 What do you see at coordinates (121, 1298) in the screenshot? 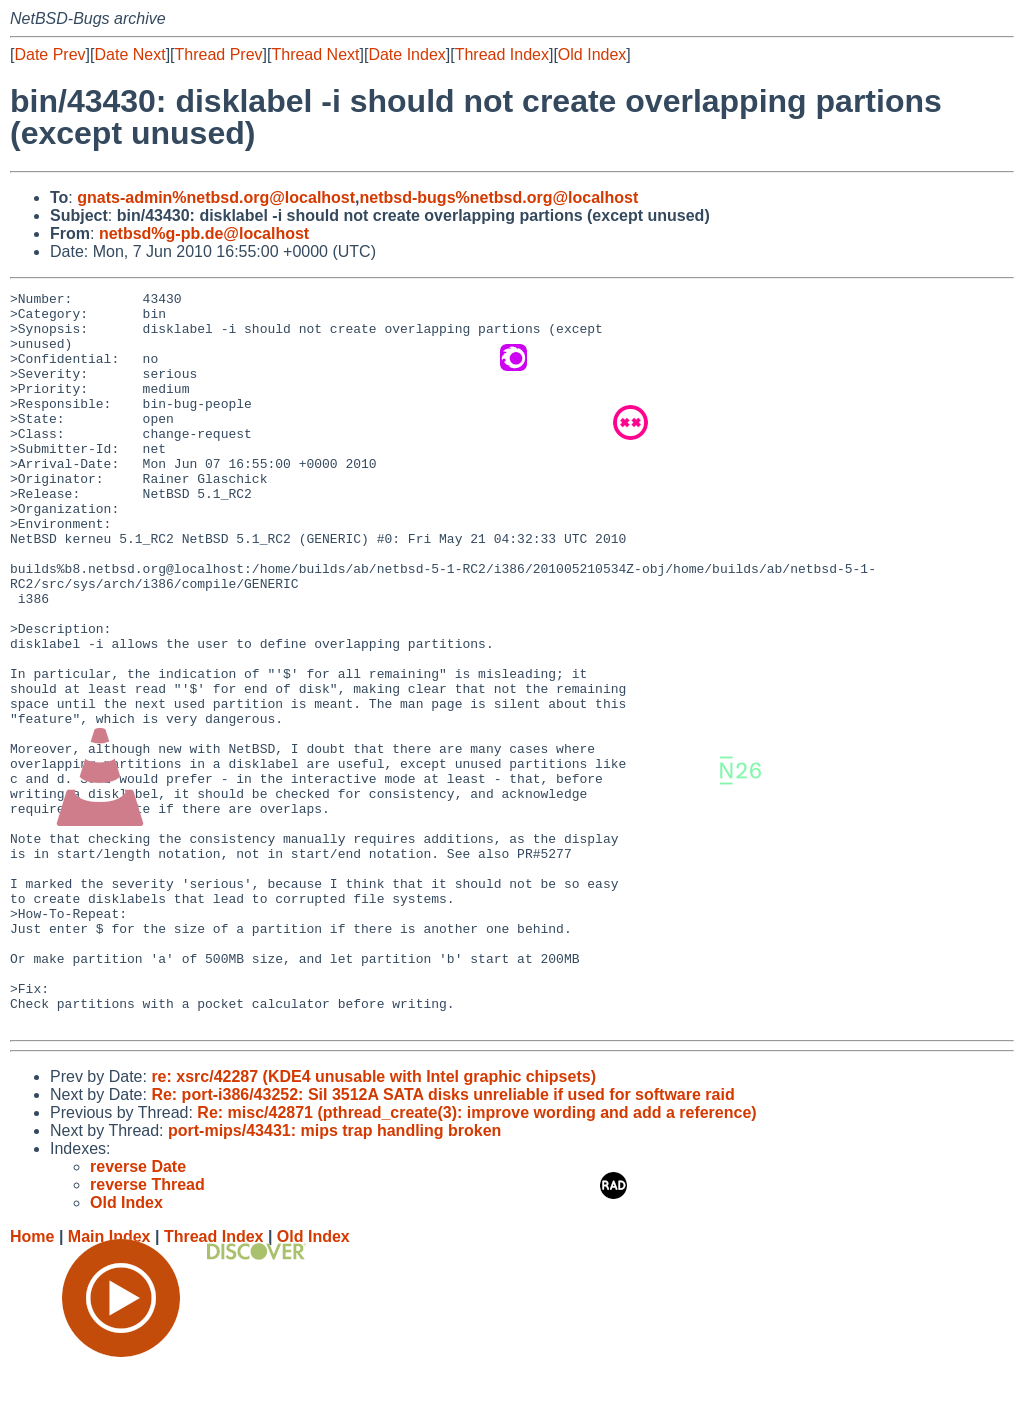
I see `open youtube music app` at bounding box center [121, 1298].